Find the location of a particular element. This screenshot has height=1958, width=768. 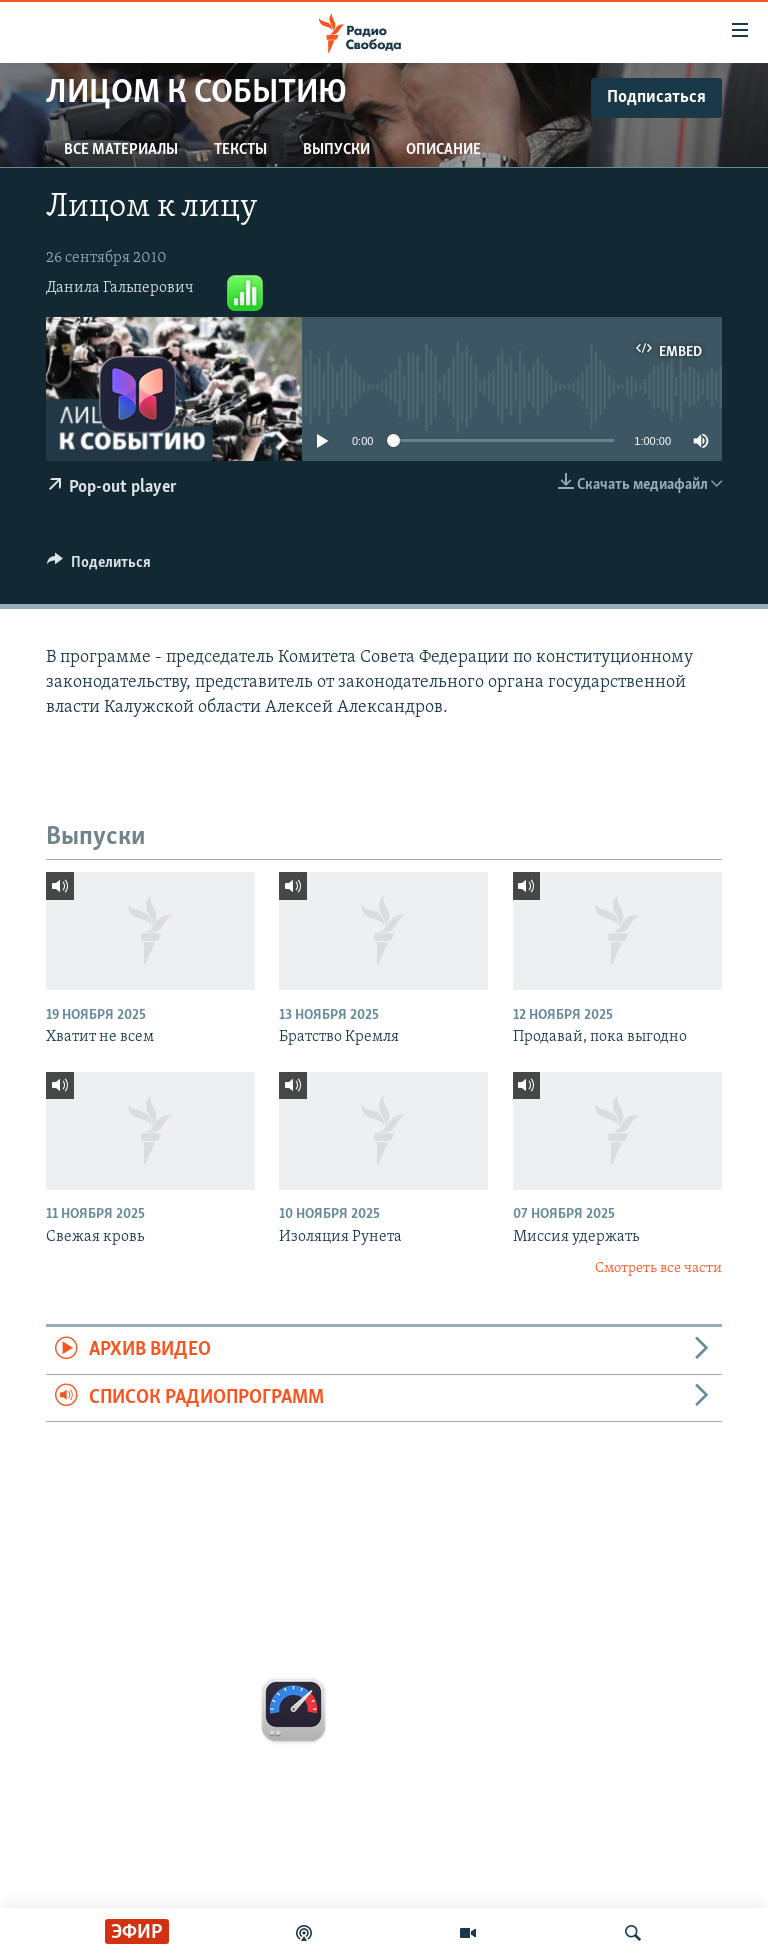

open the journal app is located at coordinates (137, 394).